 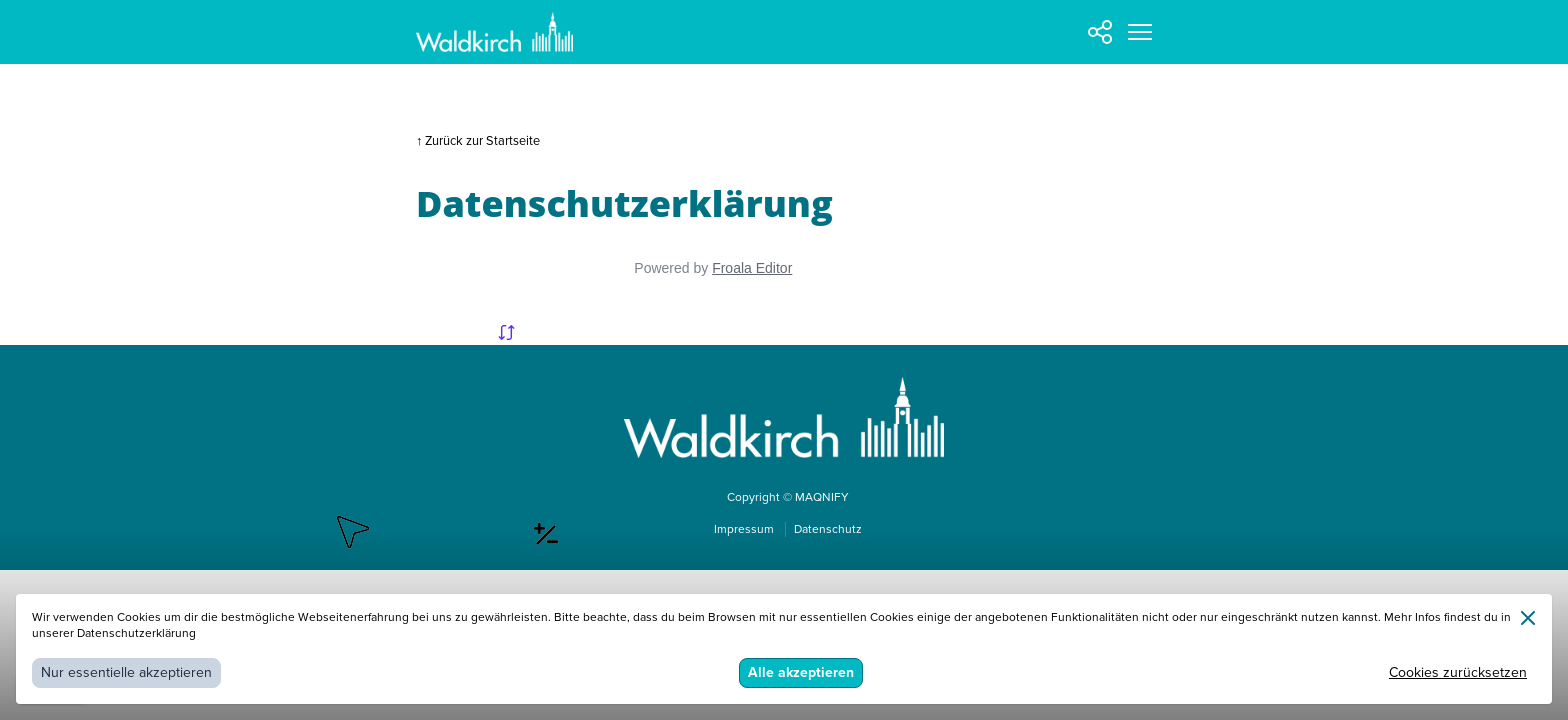 What do you see at coordinates (546, 535) in the screenshot?
I see `toggle between adding or subtracting values` at bounding box center [546, 535].